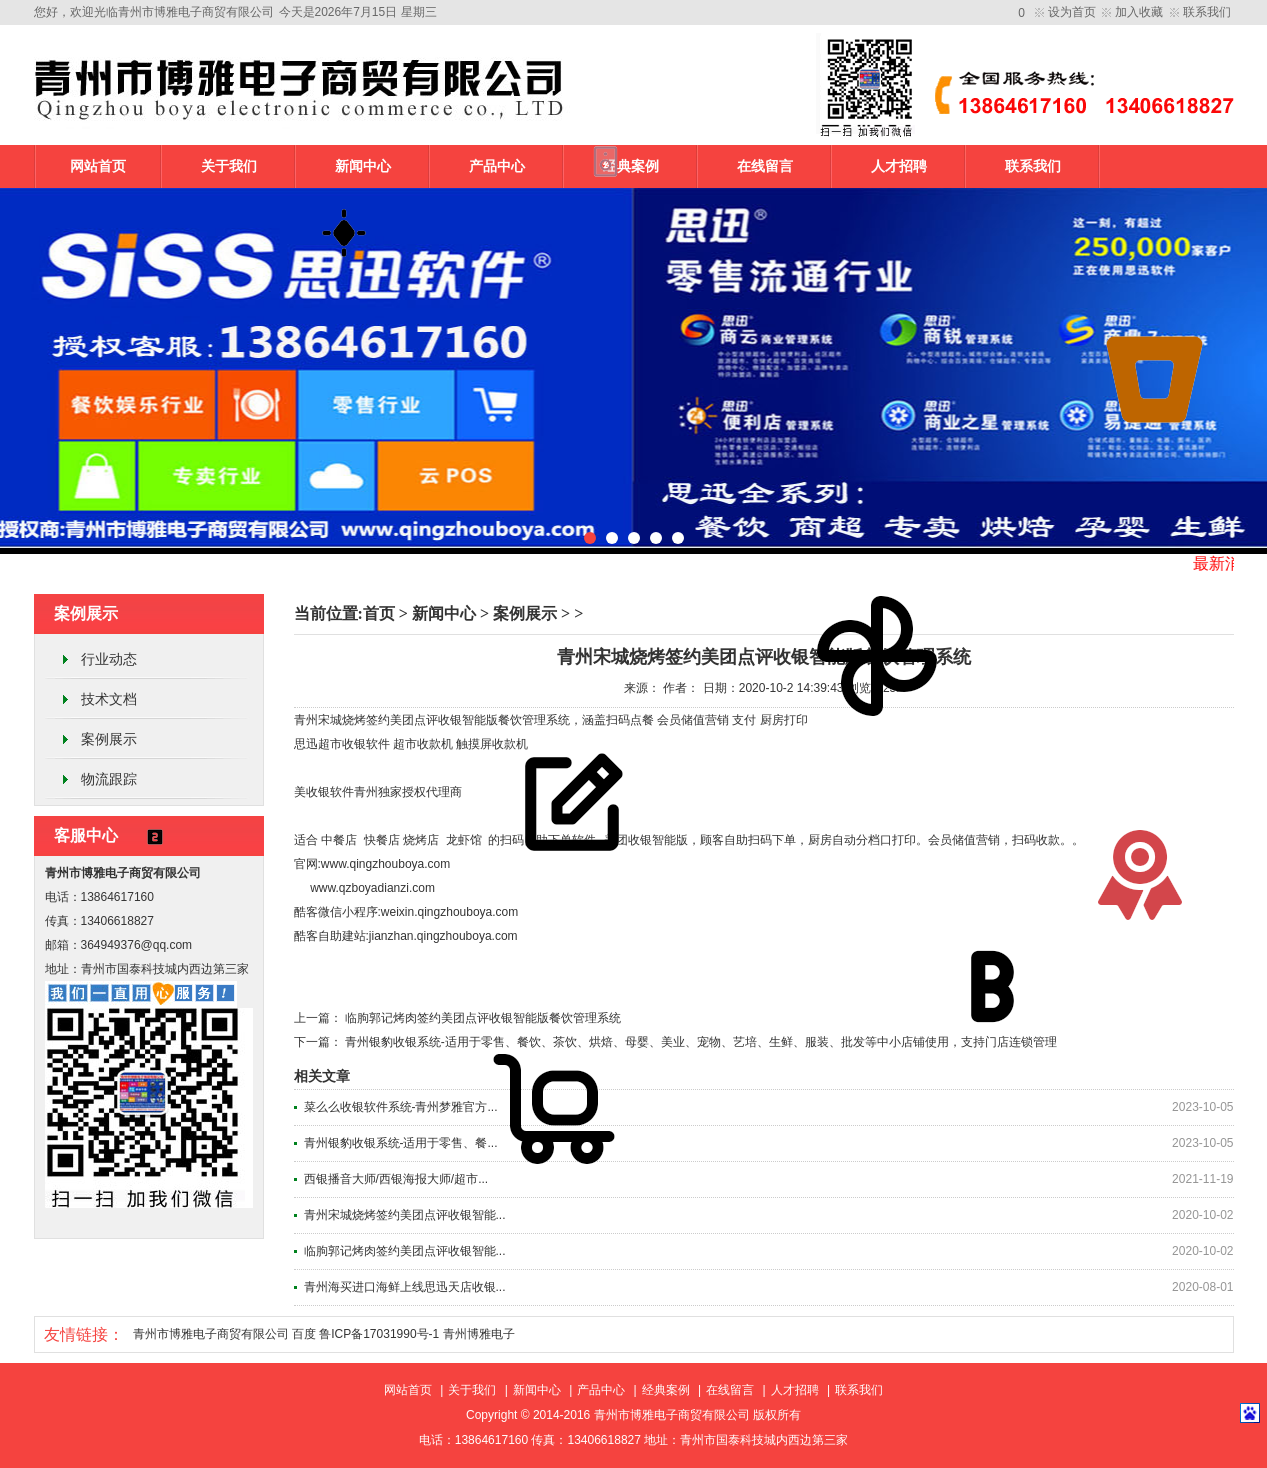 This screenshot has height=1468, width=1267. What do you see at coordinates (344, 233) in the screenshot?
I see `center-align keyframes on the timeline` at bounding box center [344, 233].